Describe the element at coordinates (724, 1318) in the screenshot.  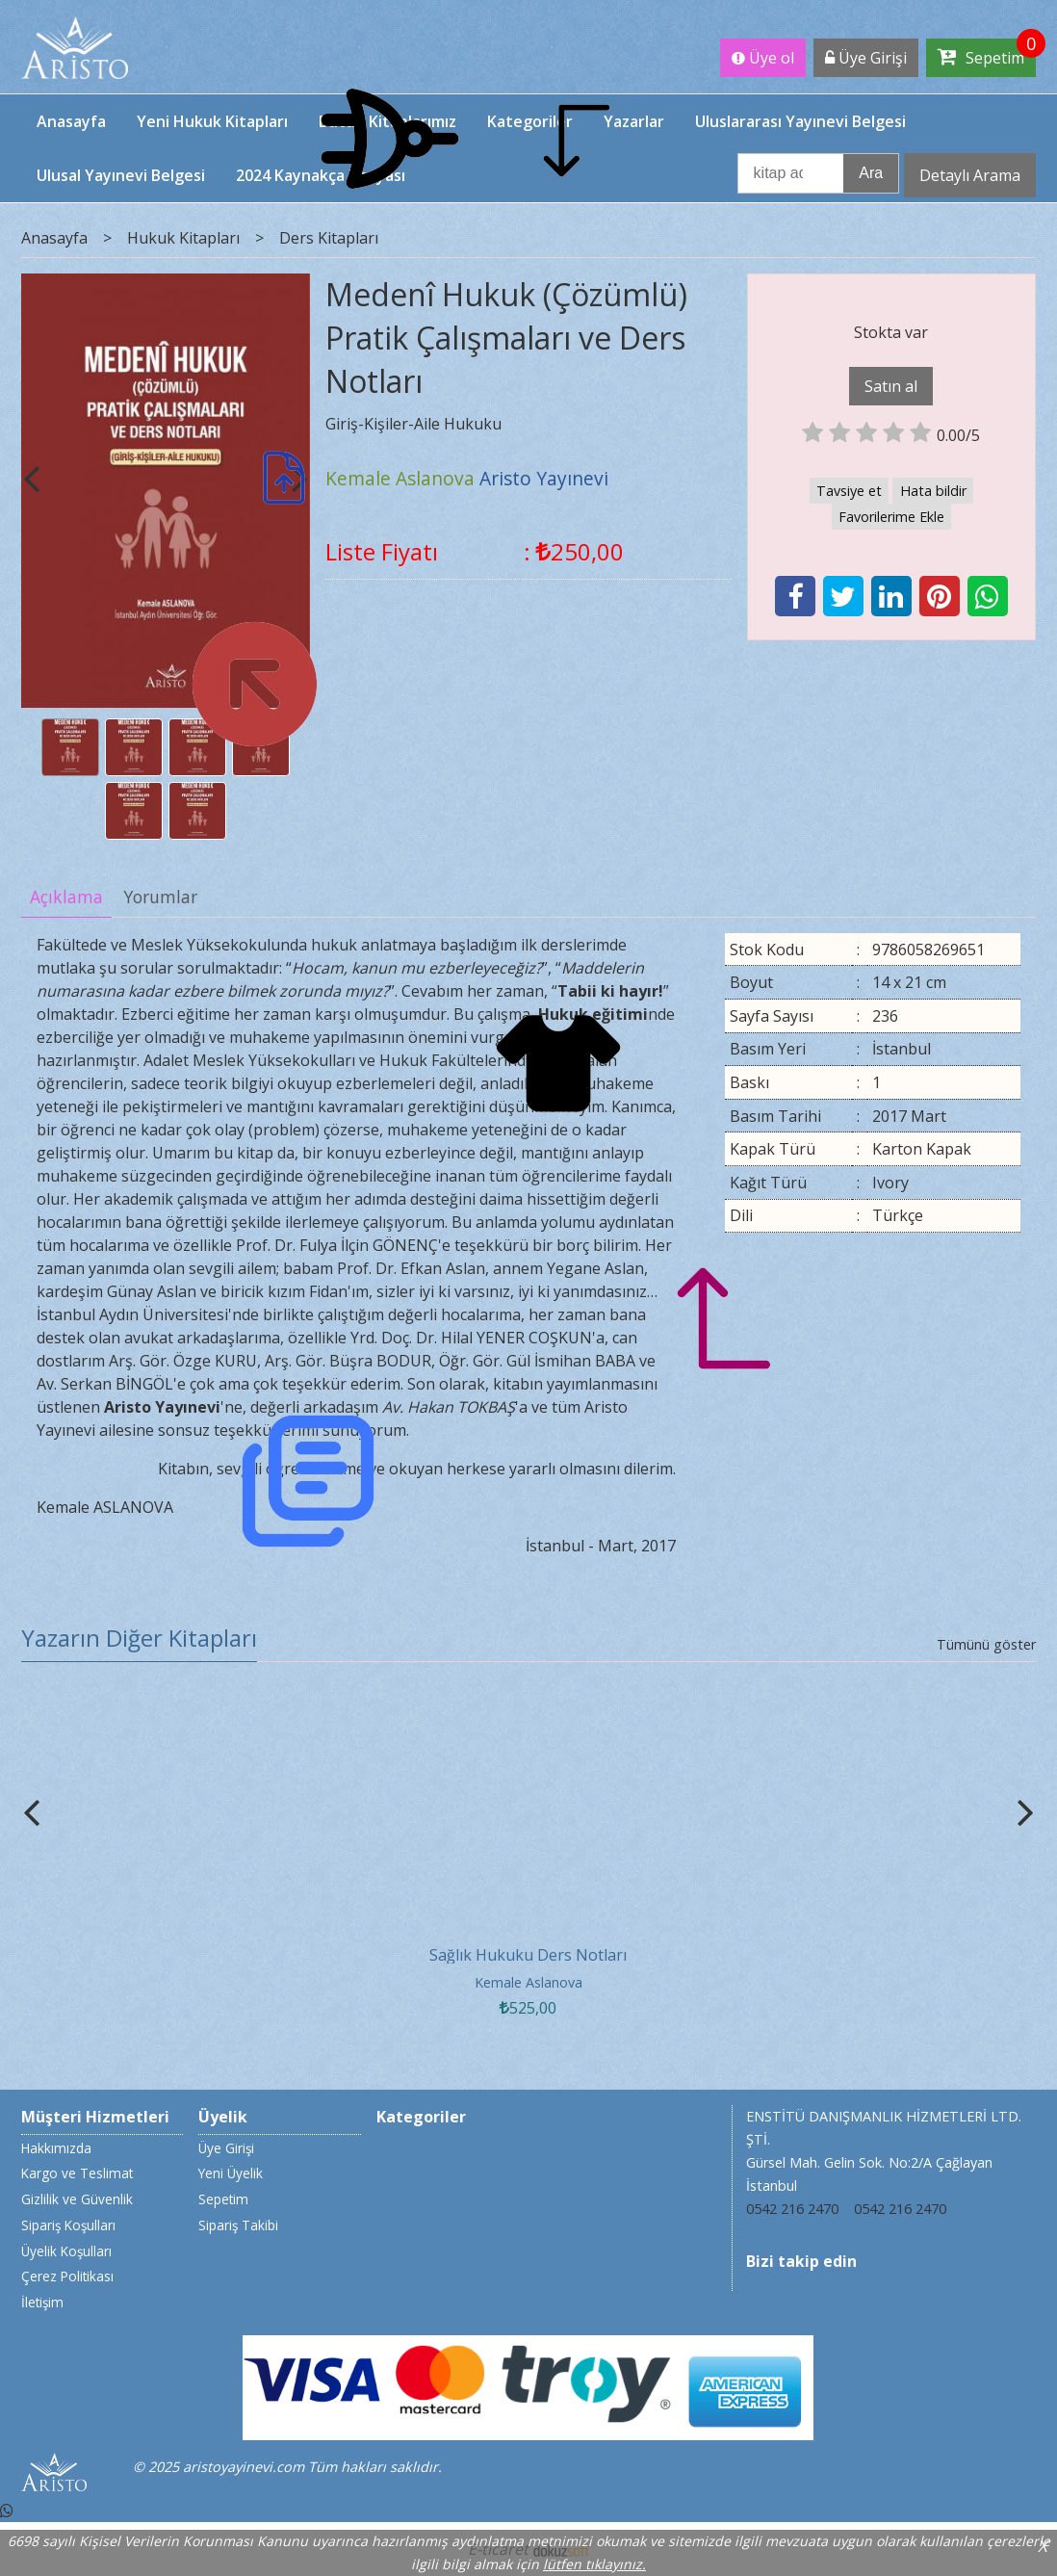
I see `go back and up to previous level` at that location.